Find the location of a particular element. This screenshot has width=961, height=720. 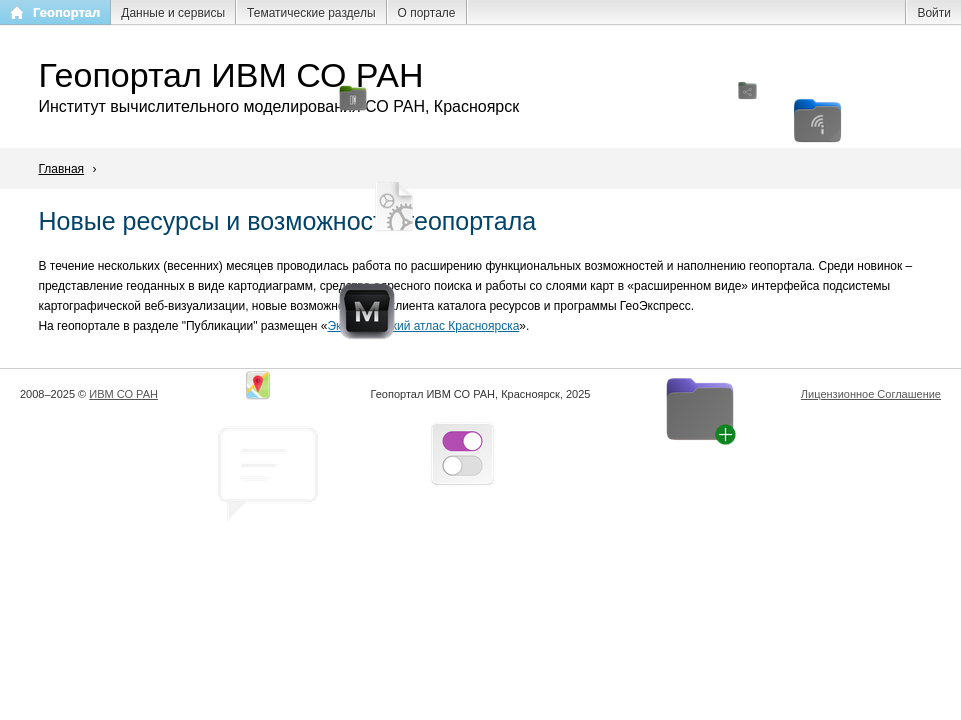

neochat messaging app system tray icon is located at coordinates (268, 474).